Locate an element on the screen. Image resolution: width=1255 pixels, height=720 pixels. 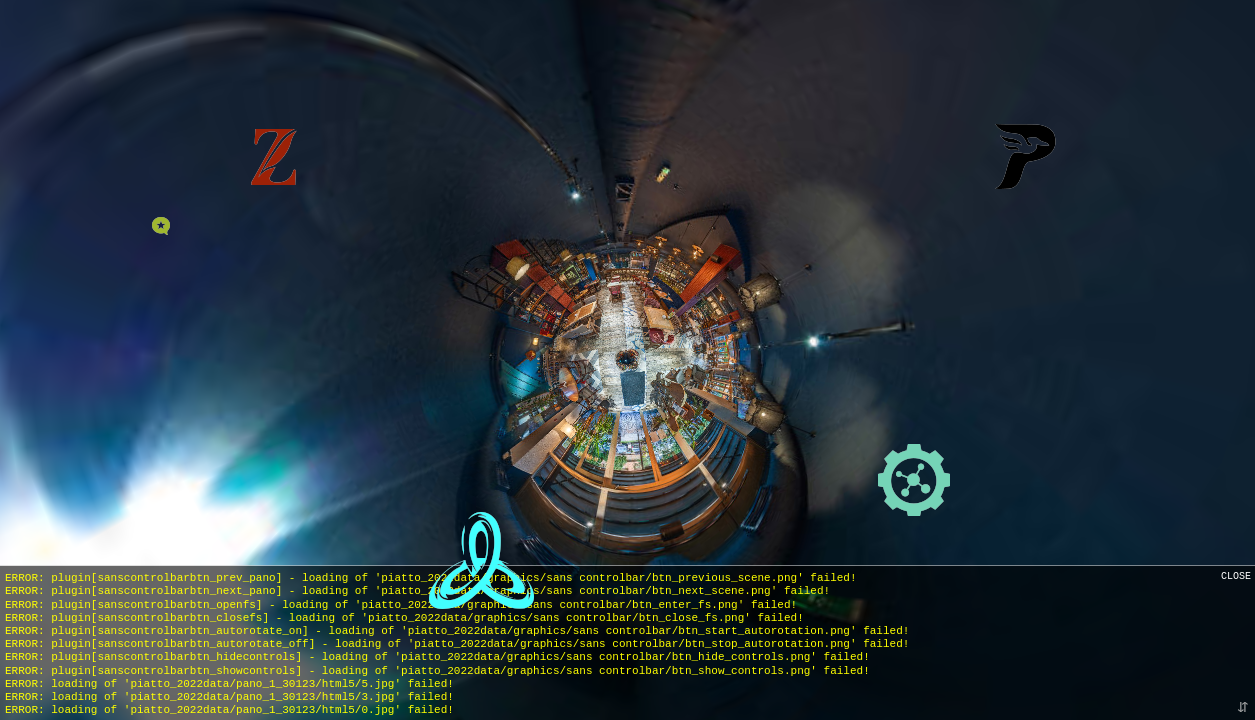
treyarch game studio logo is located at coordinates (481, 560).